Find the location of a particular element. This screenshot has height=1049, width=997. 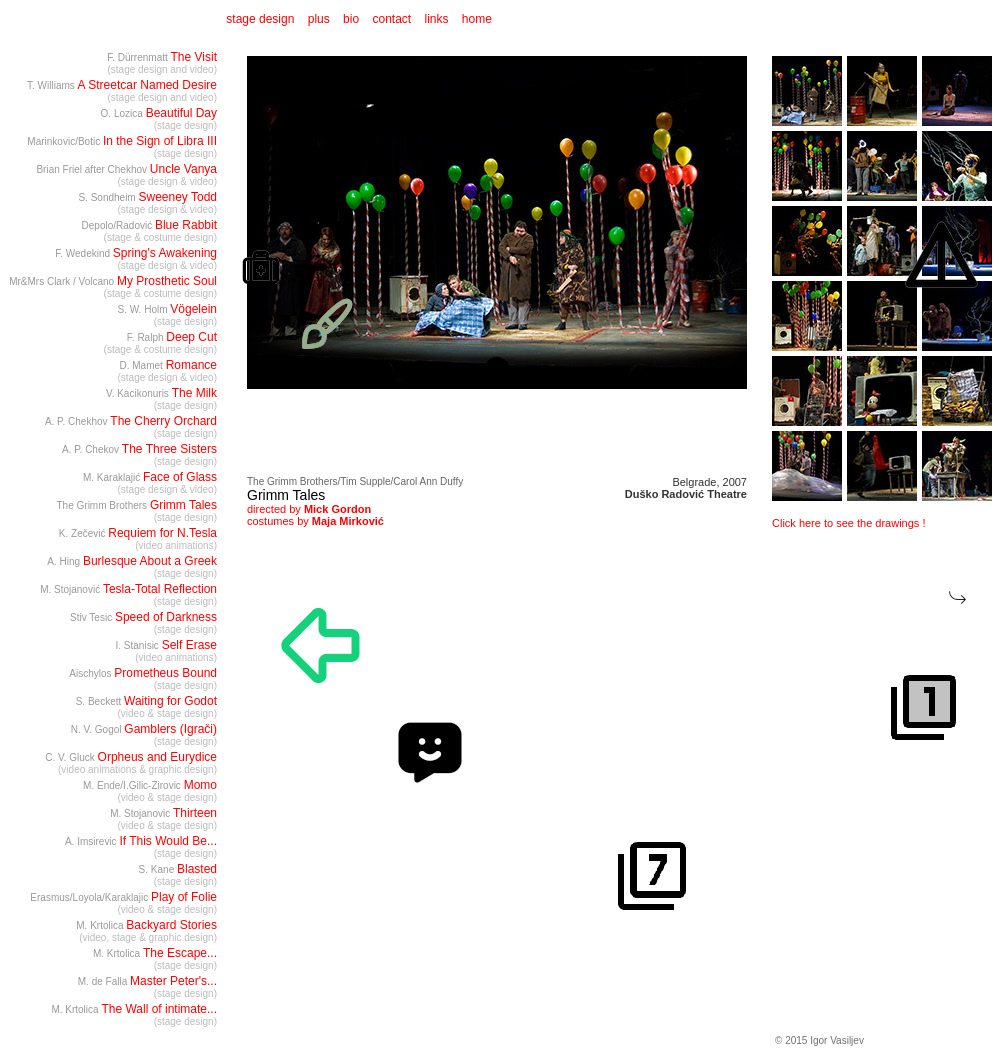

view image details or metadata is located at coordinates (941, 252).